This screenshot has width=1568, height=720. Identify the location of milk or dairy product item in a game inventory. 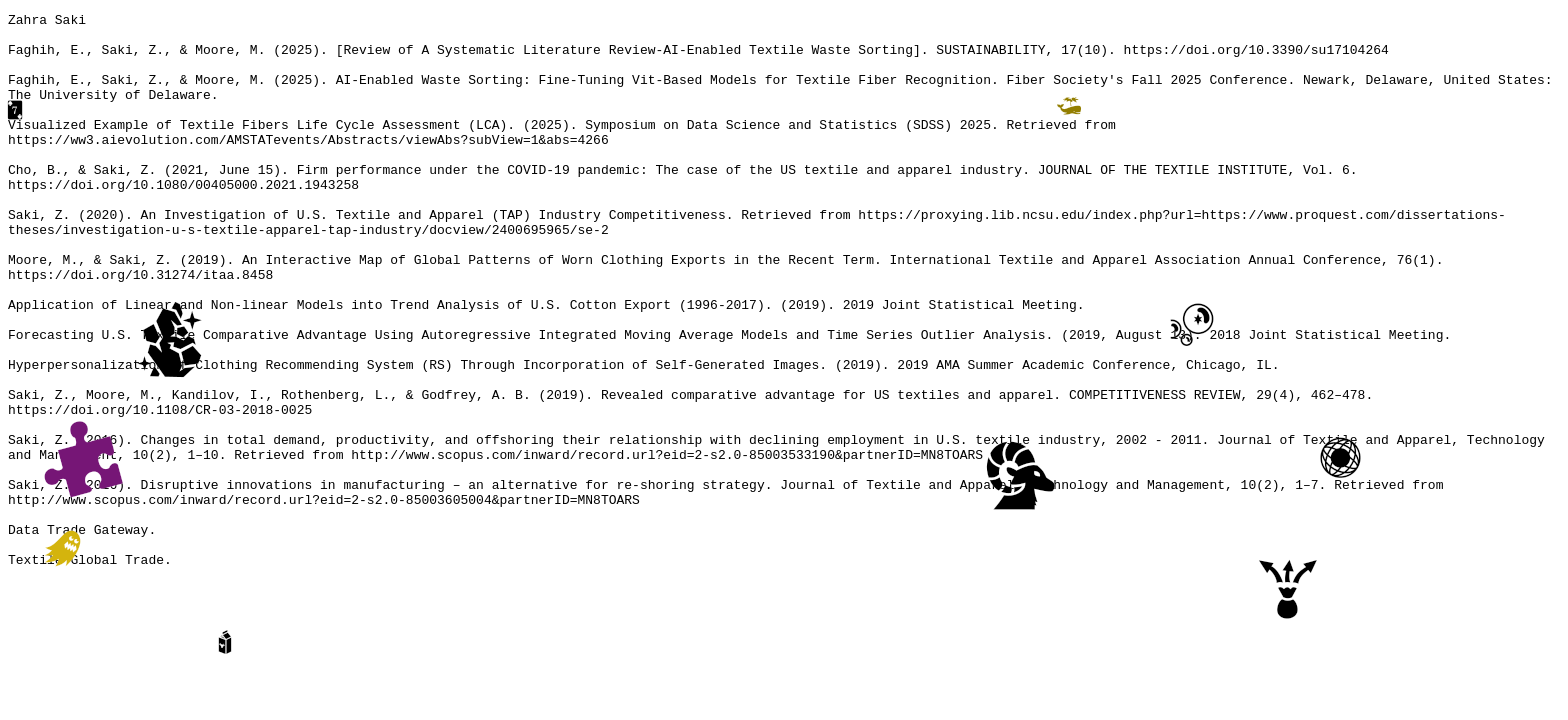
(225, 642).